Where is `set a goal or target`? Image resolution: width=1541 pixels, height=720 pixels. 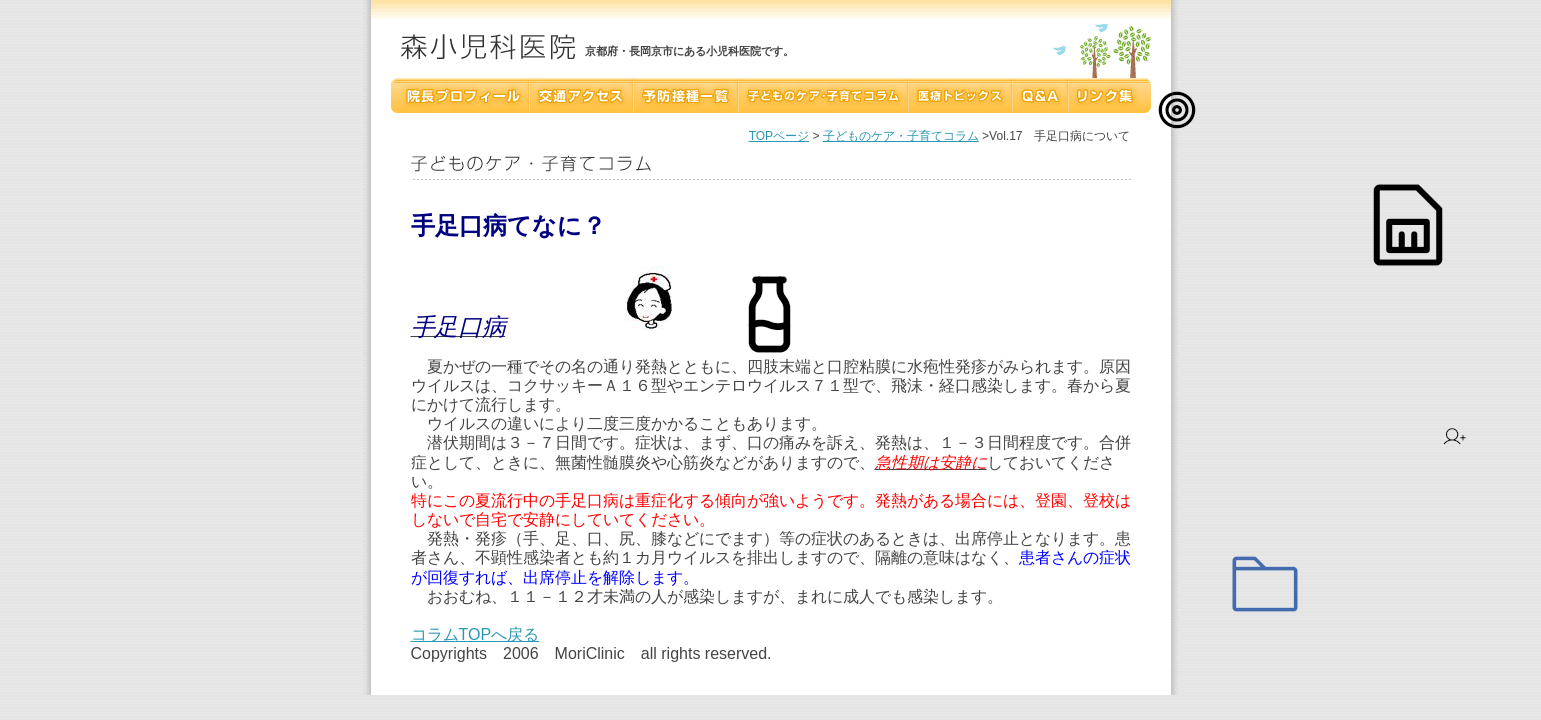
set a goal or target is located at coordinates (1177, 110).